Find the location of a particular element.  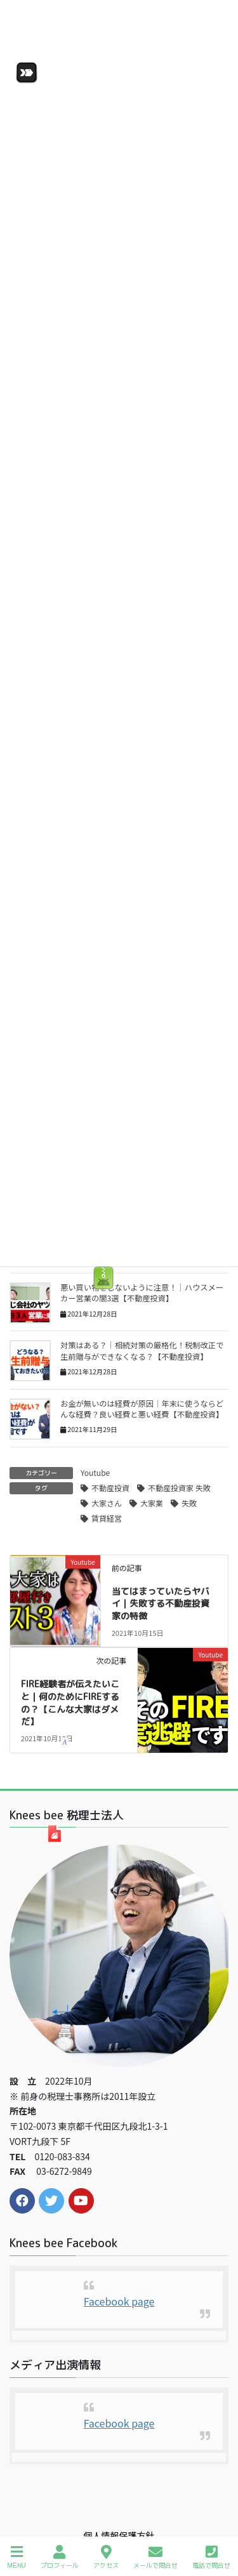

a ruby programming language file is located at coordinates (55, 1834).